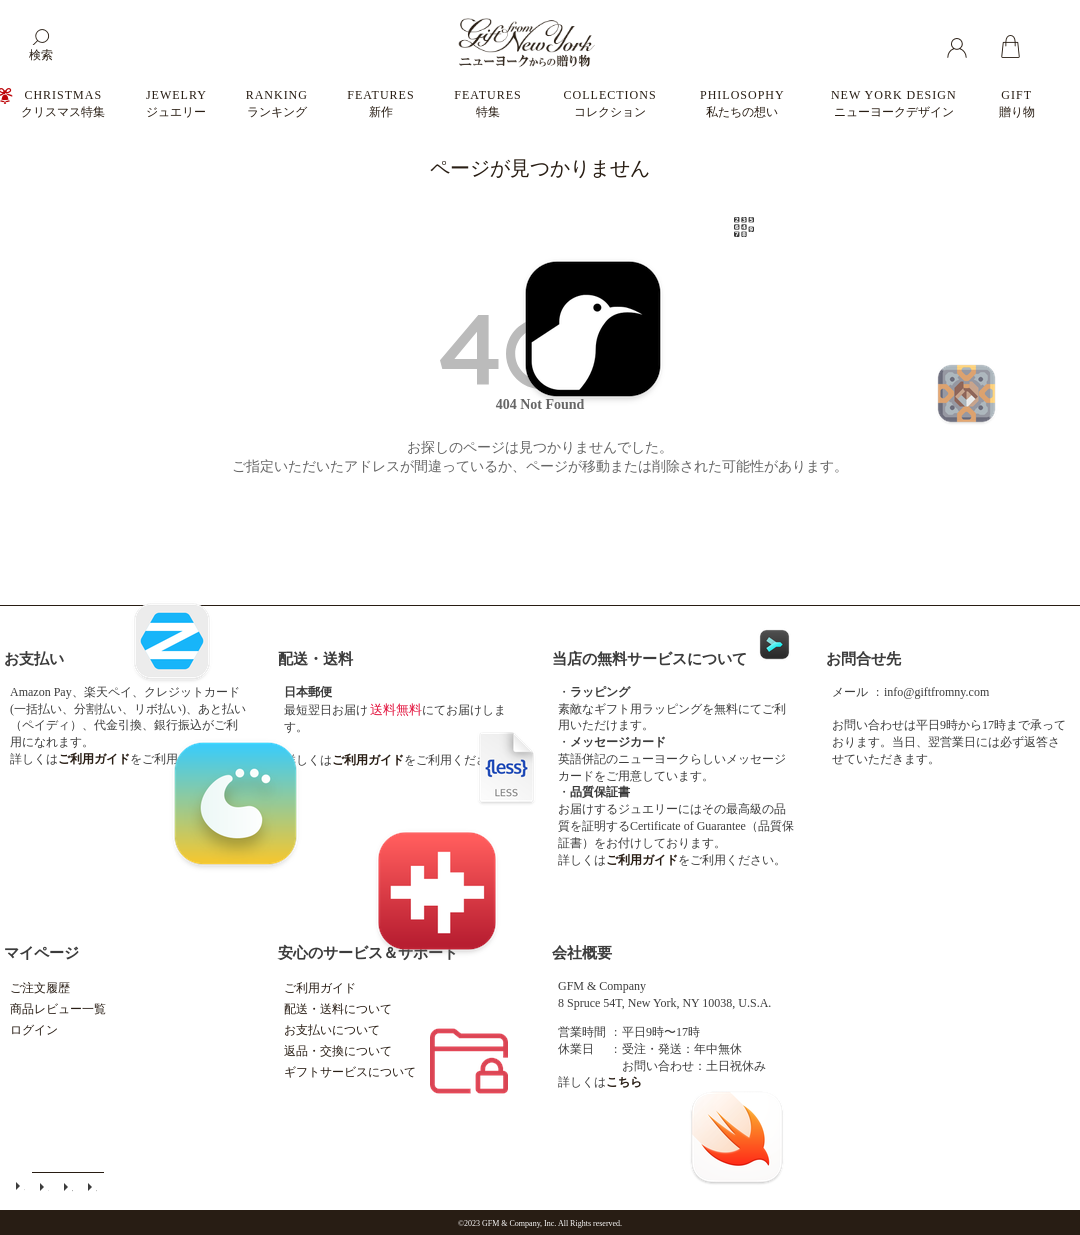 The height and width of the screenshot is (1235, 1080). I want to click on open the plasma desktop environment app, so click(235, 803).